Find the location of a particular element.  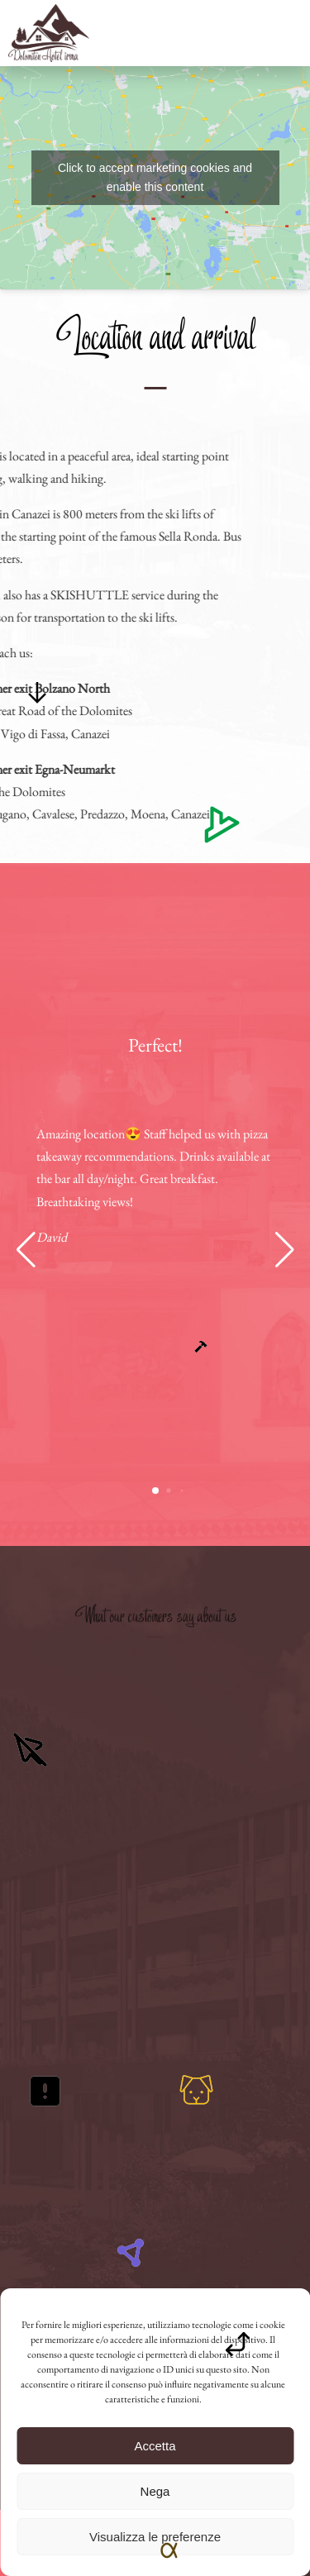

open yatse remote control app is located at coordinates (221, 824).